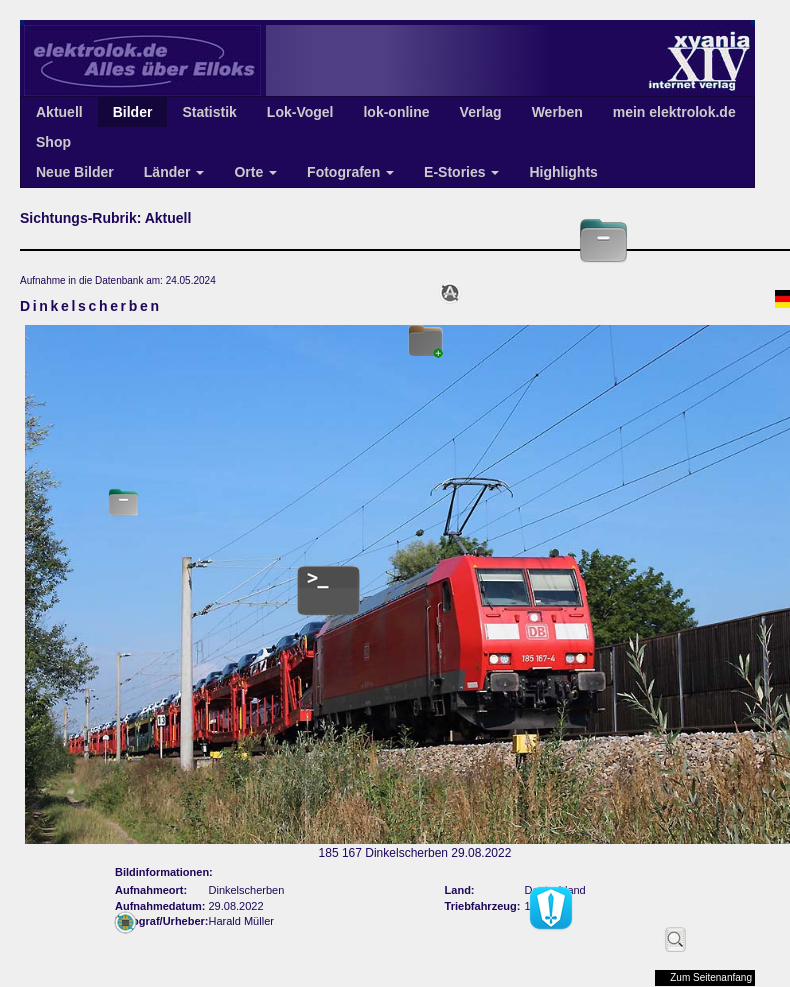 The height and width of the screenshot is (987, 790). What do you see at coordinates (125, 922) in the screenshot?
I see `access firmware update settings` at bounding box center [125, 922].